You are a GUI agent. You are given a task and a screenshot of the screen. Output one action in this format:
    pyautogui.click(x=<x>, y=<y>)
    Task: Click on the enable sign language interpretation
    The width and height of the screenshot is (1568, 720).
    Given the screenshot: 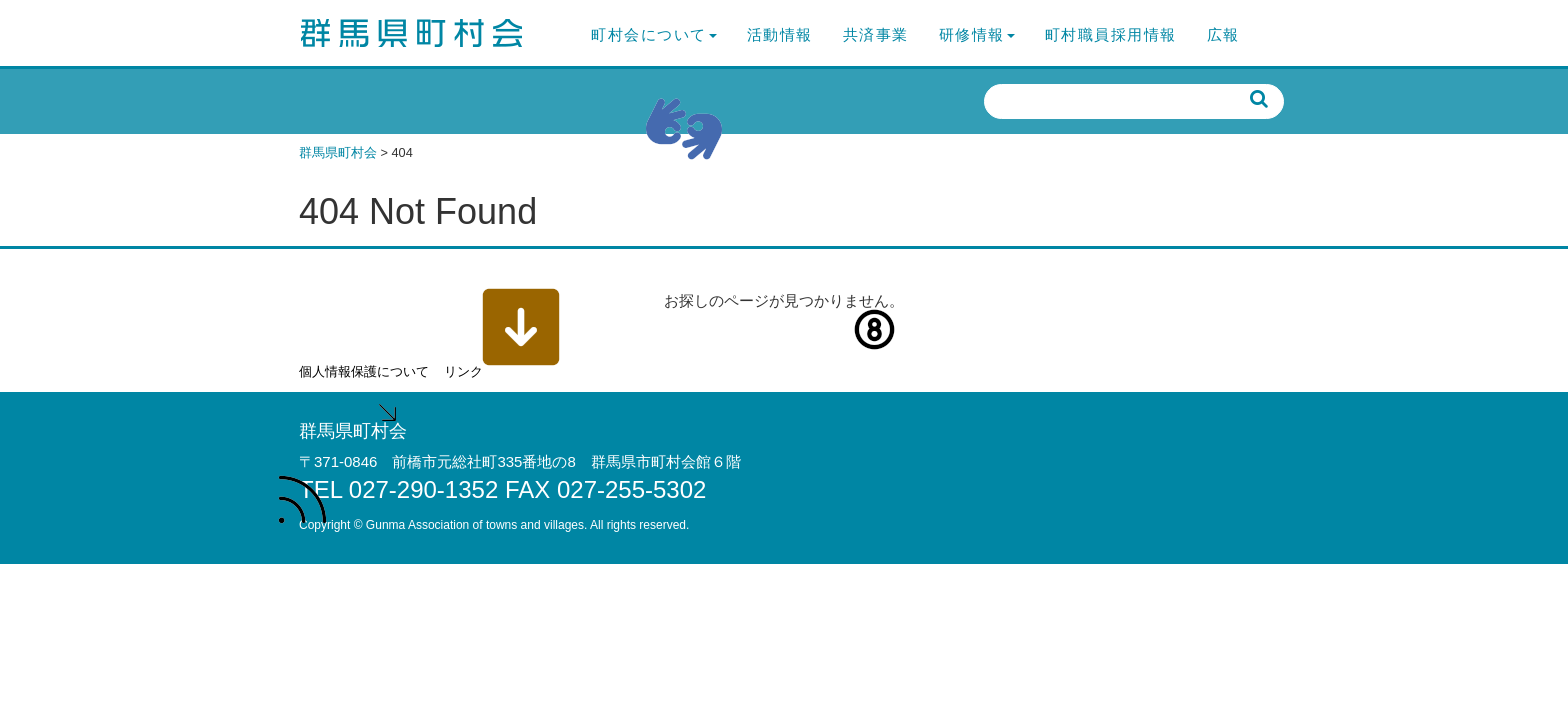 What is the action you would take?
    pyautogui.click(x=684, y=129)
    